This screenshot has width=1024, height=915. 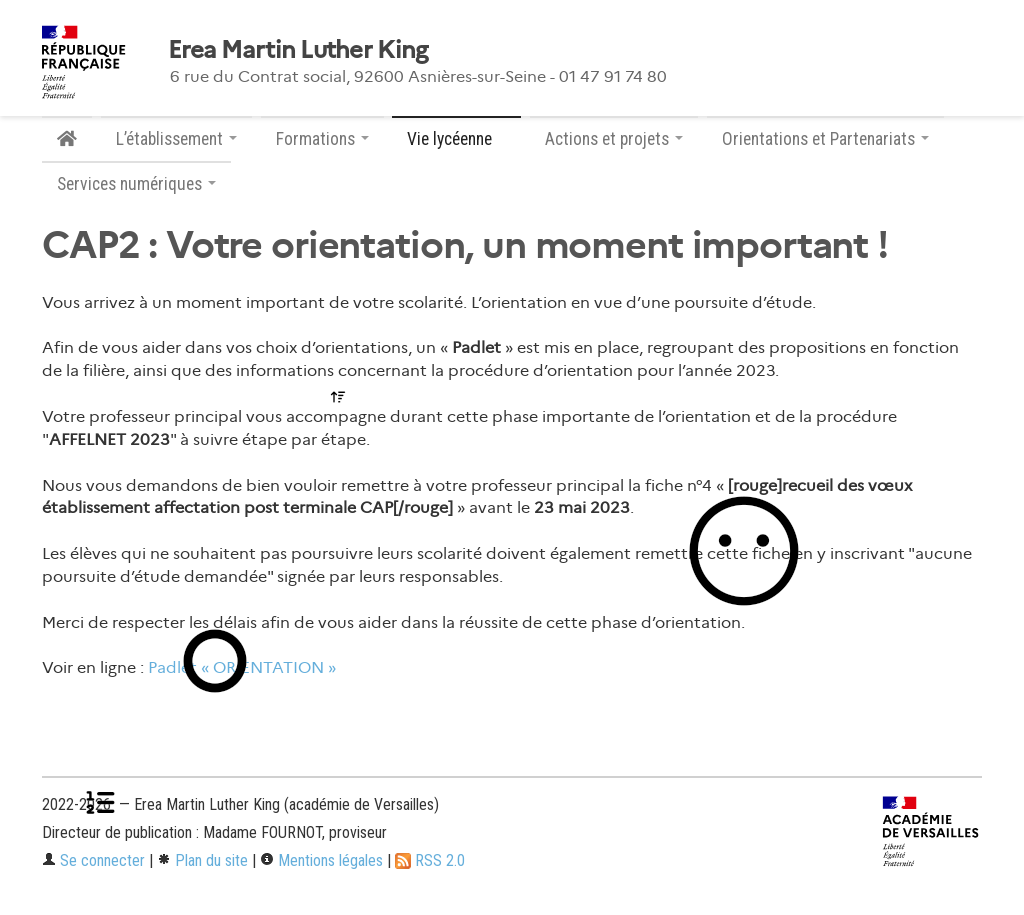 I want to click on sort items in ascending order, so click(x=338, y=397).